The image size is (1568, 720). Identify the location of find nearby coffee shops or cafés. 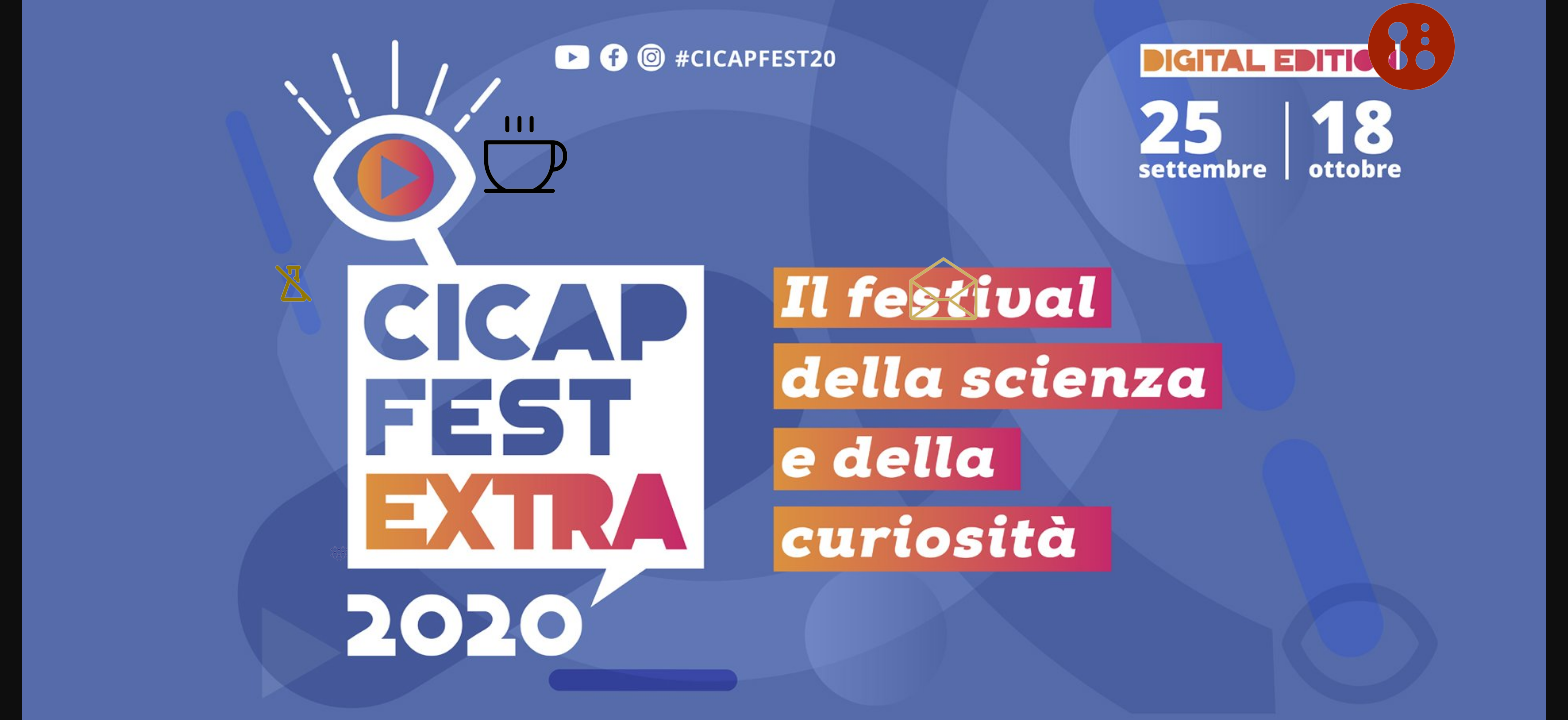
(522, 157).